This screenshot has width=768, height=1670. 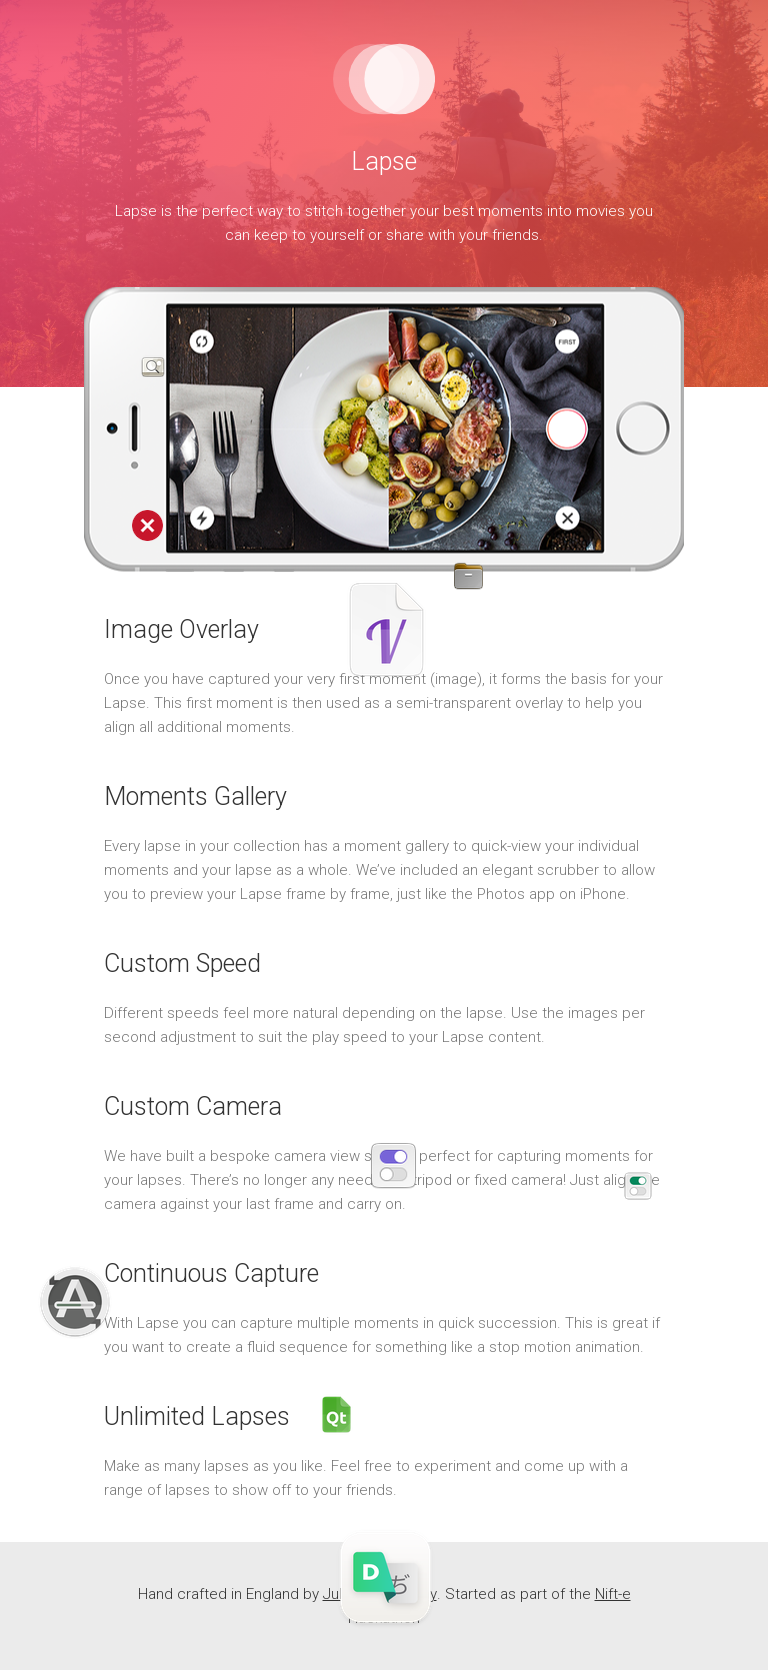 I want to click on open dialect translation app, so click(x=385, y=1577).